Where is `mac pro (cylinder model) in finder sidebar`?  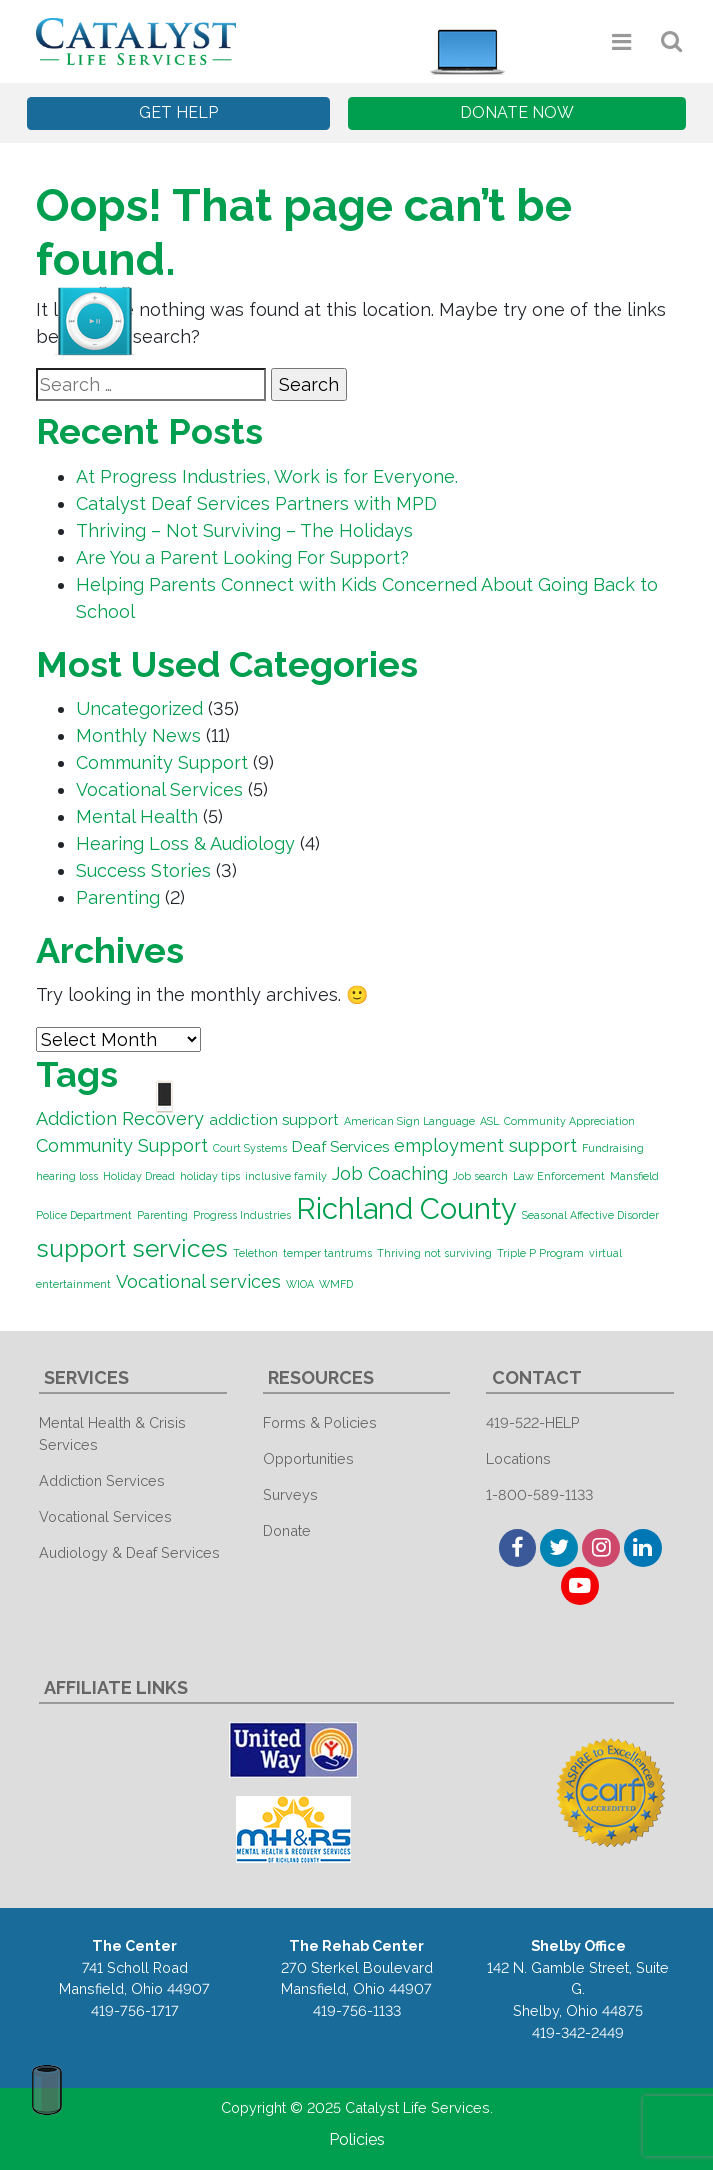 mac pro (cylinder model) in finder sidebar is located at coordinates (47, 2090).